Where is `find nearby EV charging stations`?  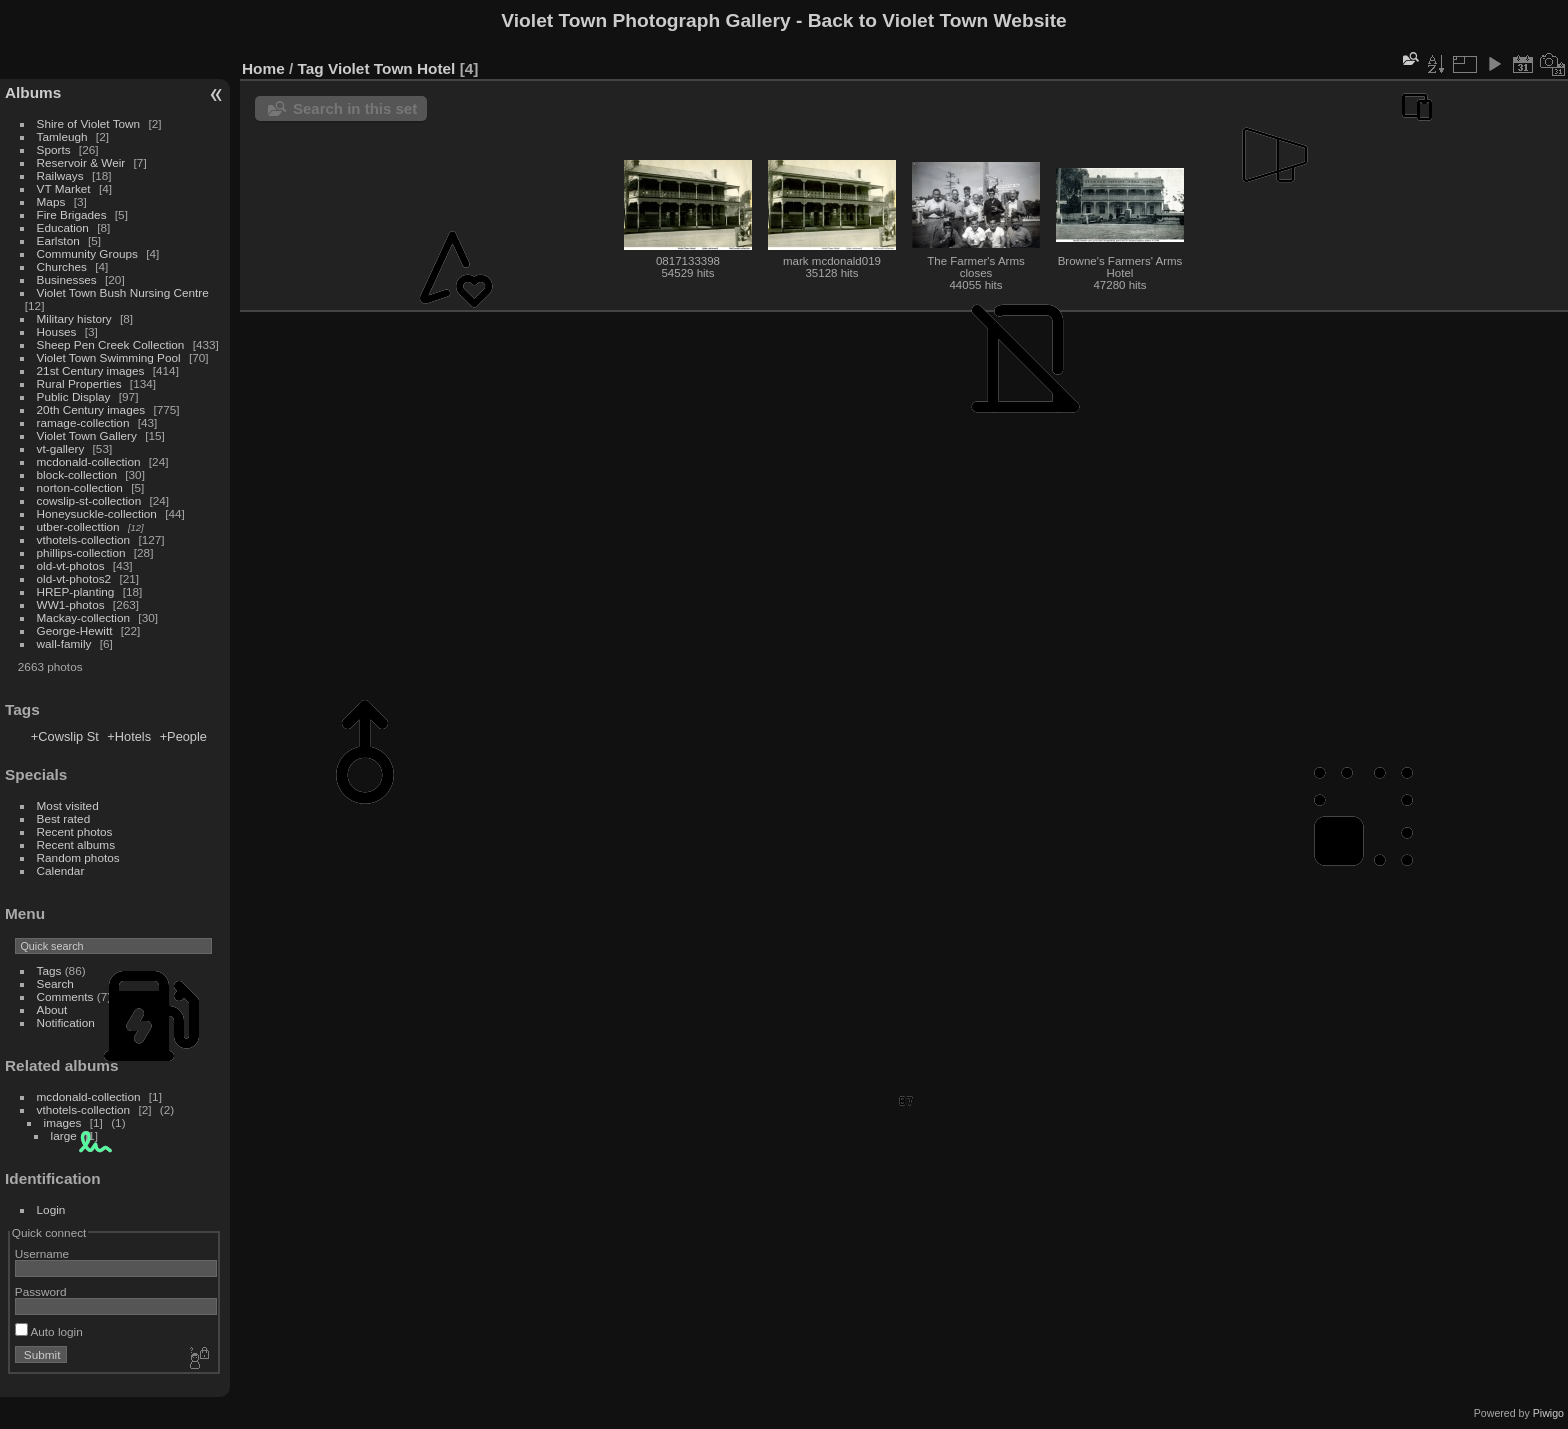
find nearby EV charging stations is located at coordinates (154, 1016).